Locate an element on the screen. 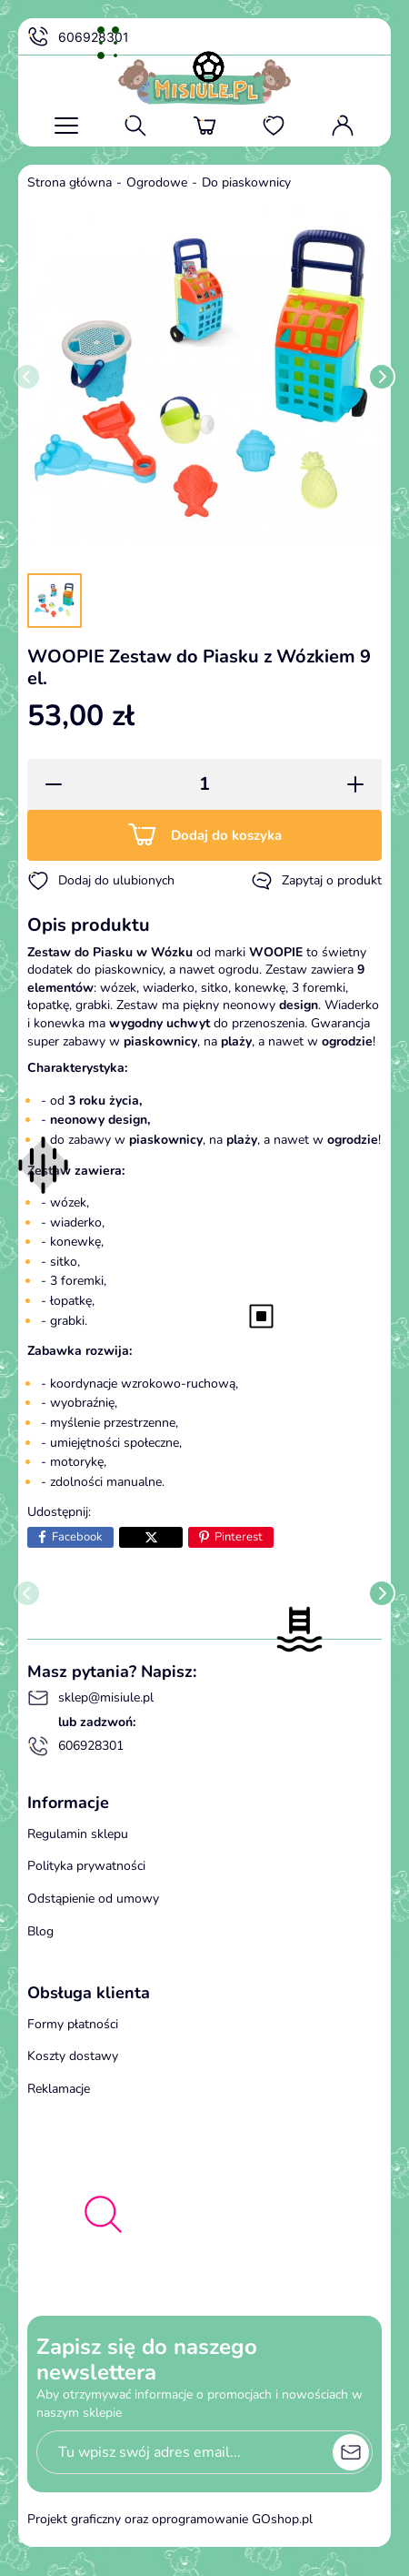 The width and height of the screenshot is (409, 2576). access soccer or football content is located at coordinates (208, 66).